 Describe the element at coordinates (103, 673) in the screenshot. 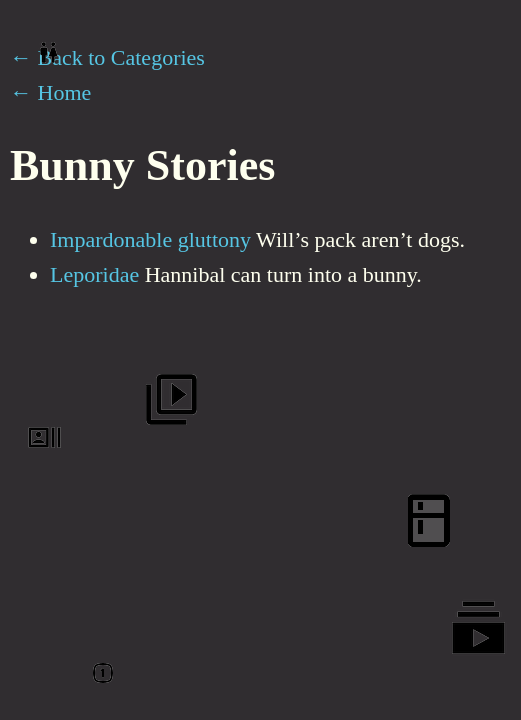

I see `indicates the first item or step in a sequence` at that location.